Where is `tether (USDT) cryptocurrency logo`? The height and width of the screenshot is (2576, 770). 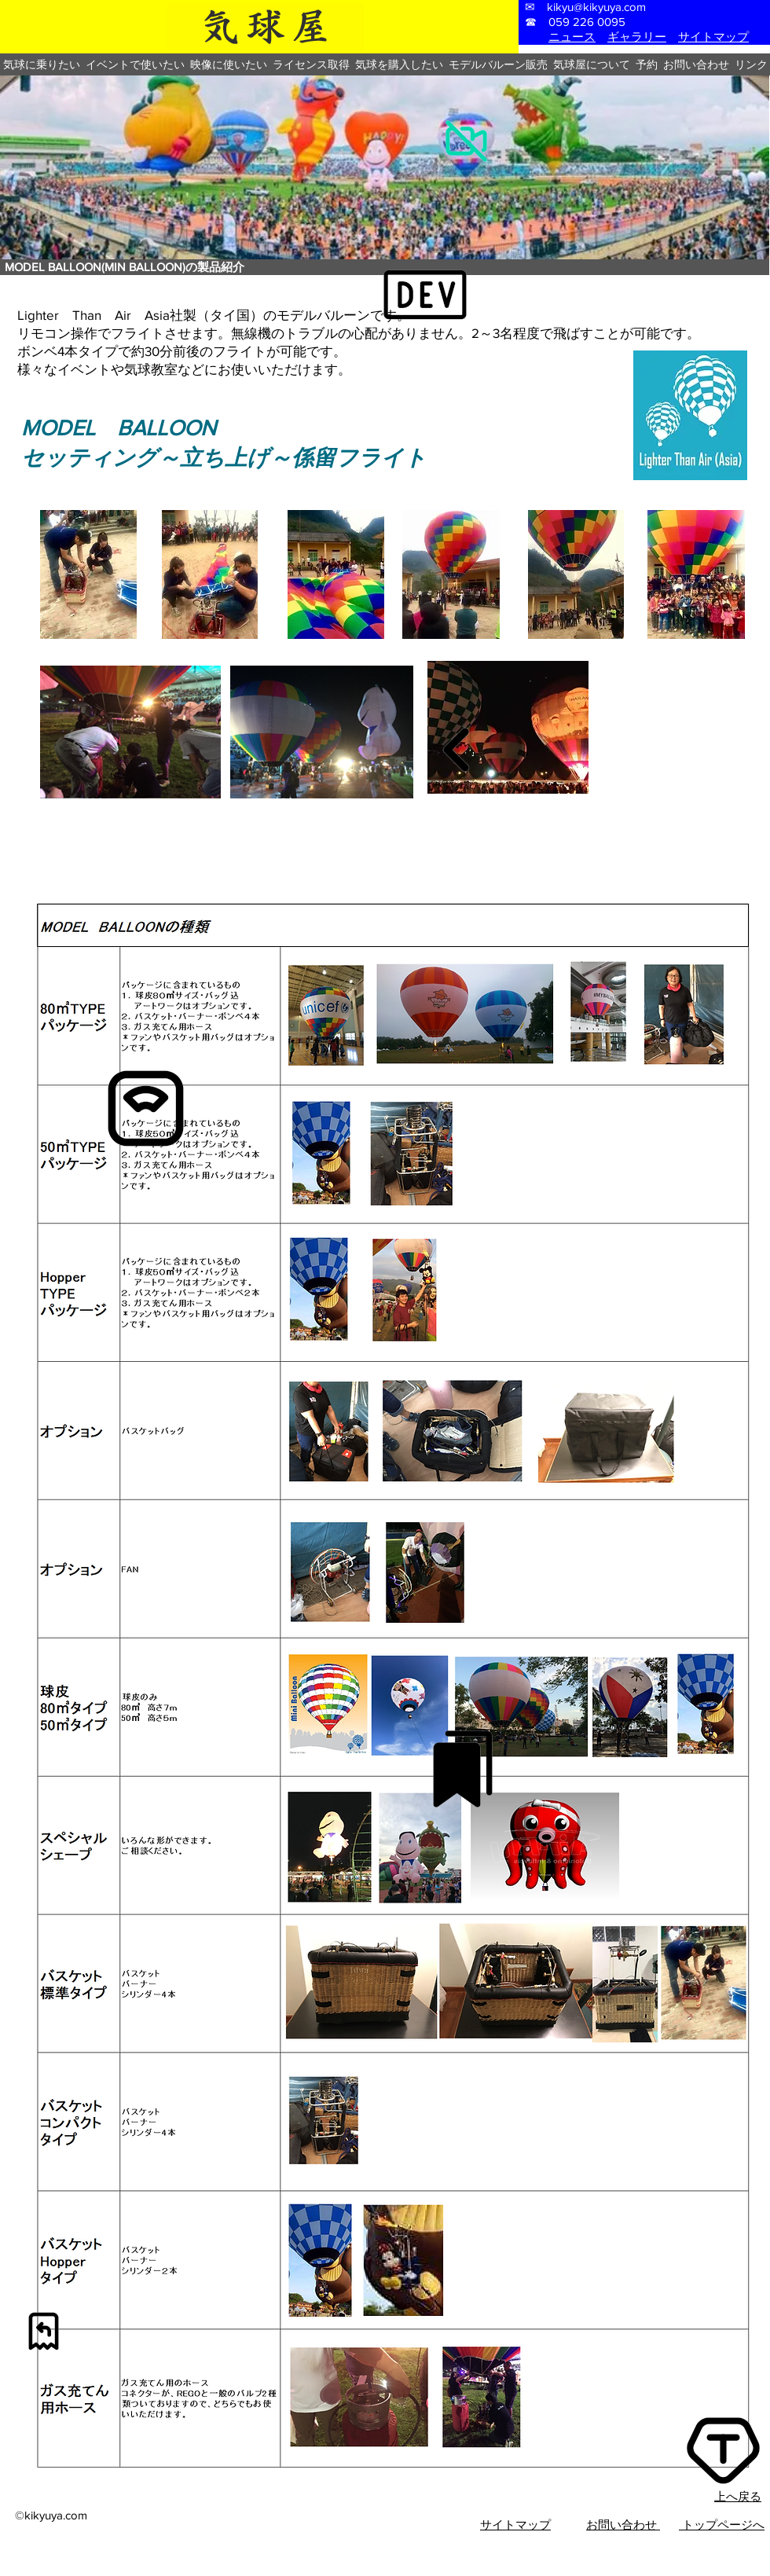 tether (USDT) cryptocurrency logo is located at coordinates (723, 2450).